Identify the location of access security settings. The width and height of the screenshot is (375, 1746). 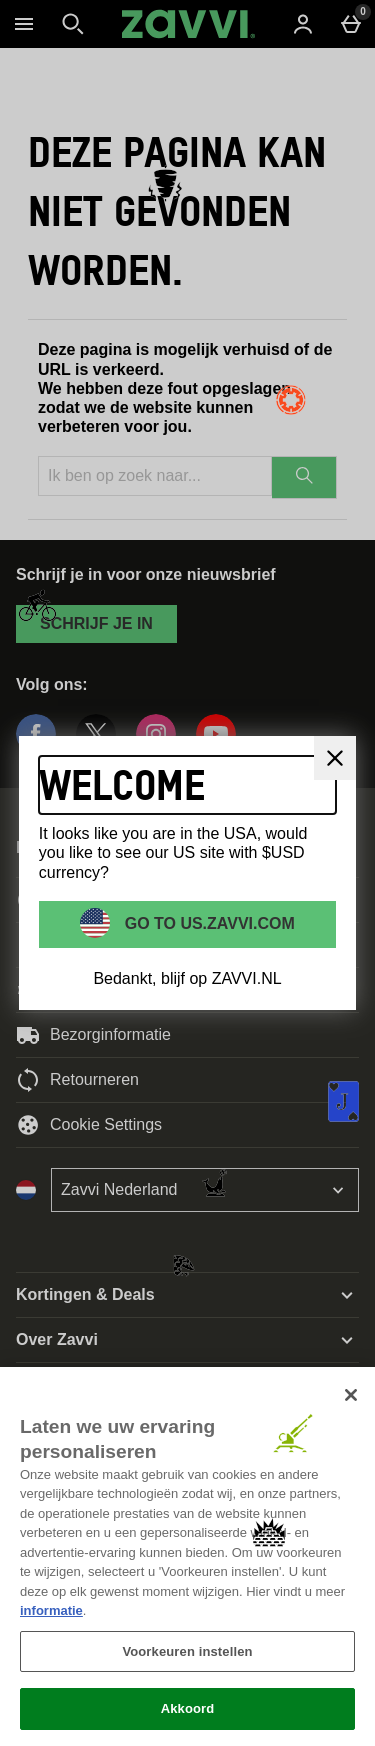
(291, 400).